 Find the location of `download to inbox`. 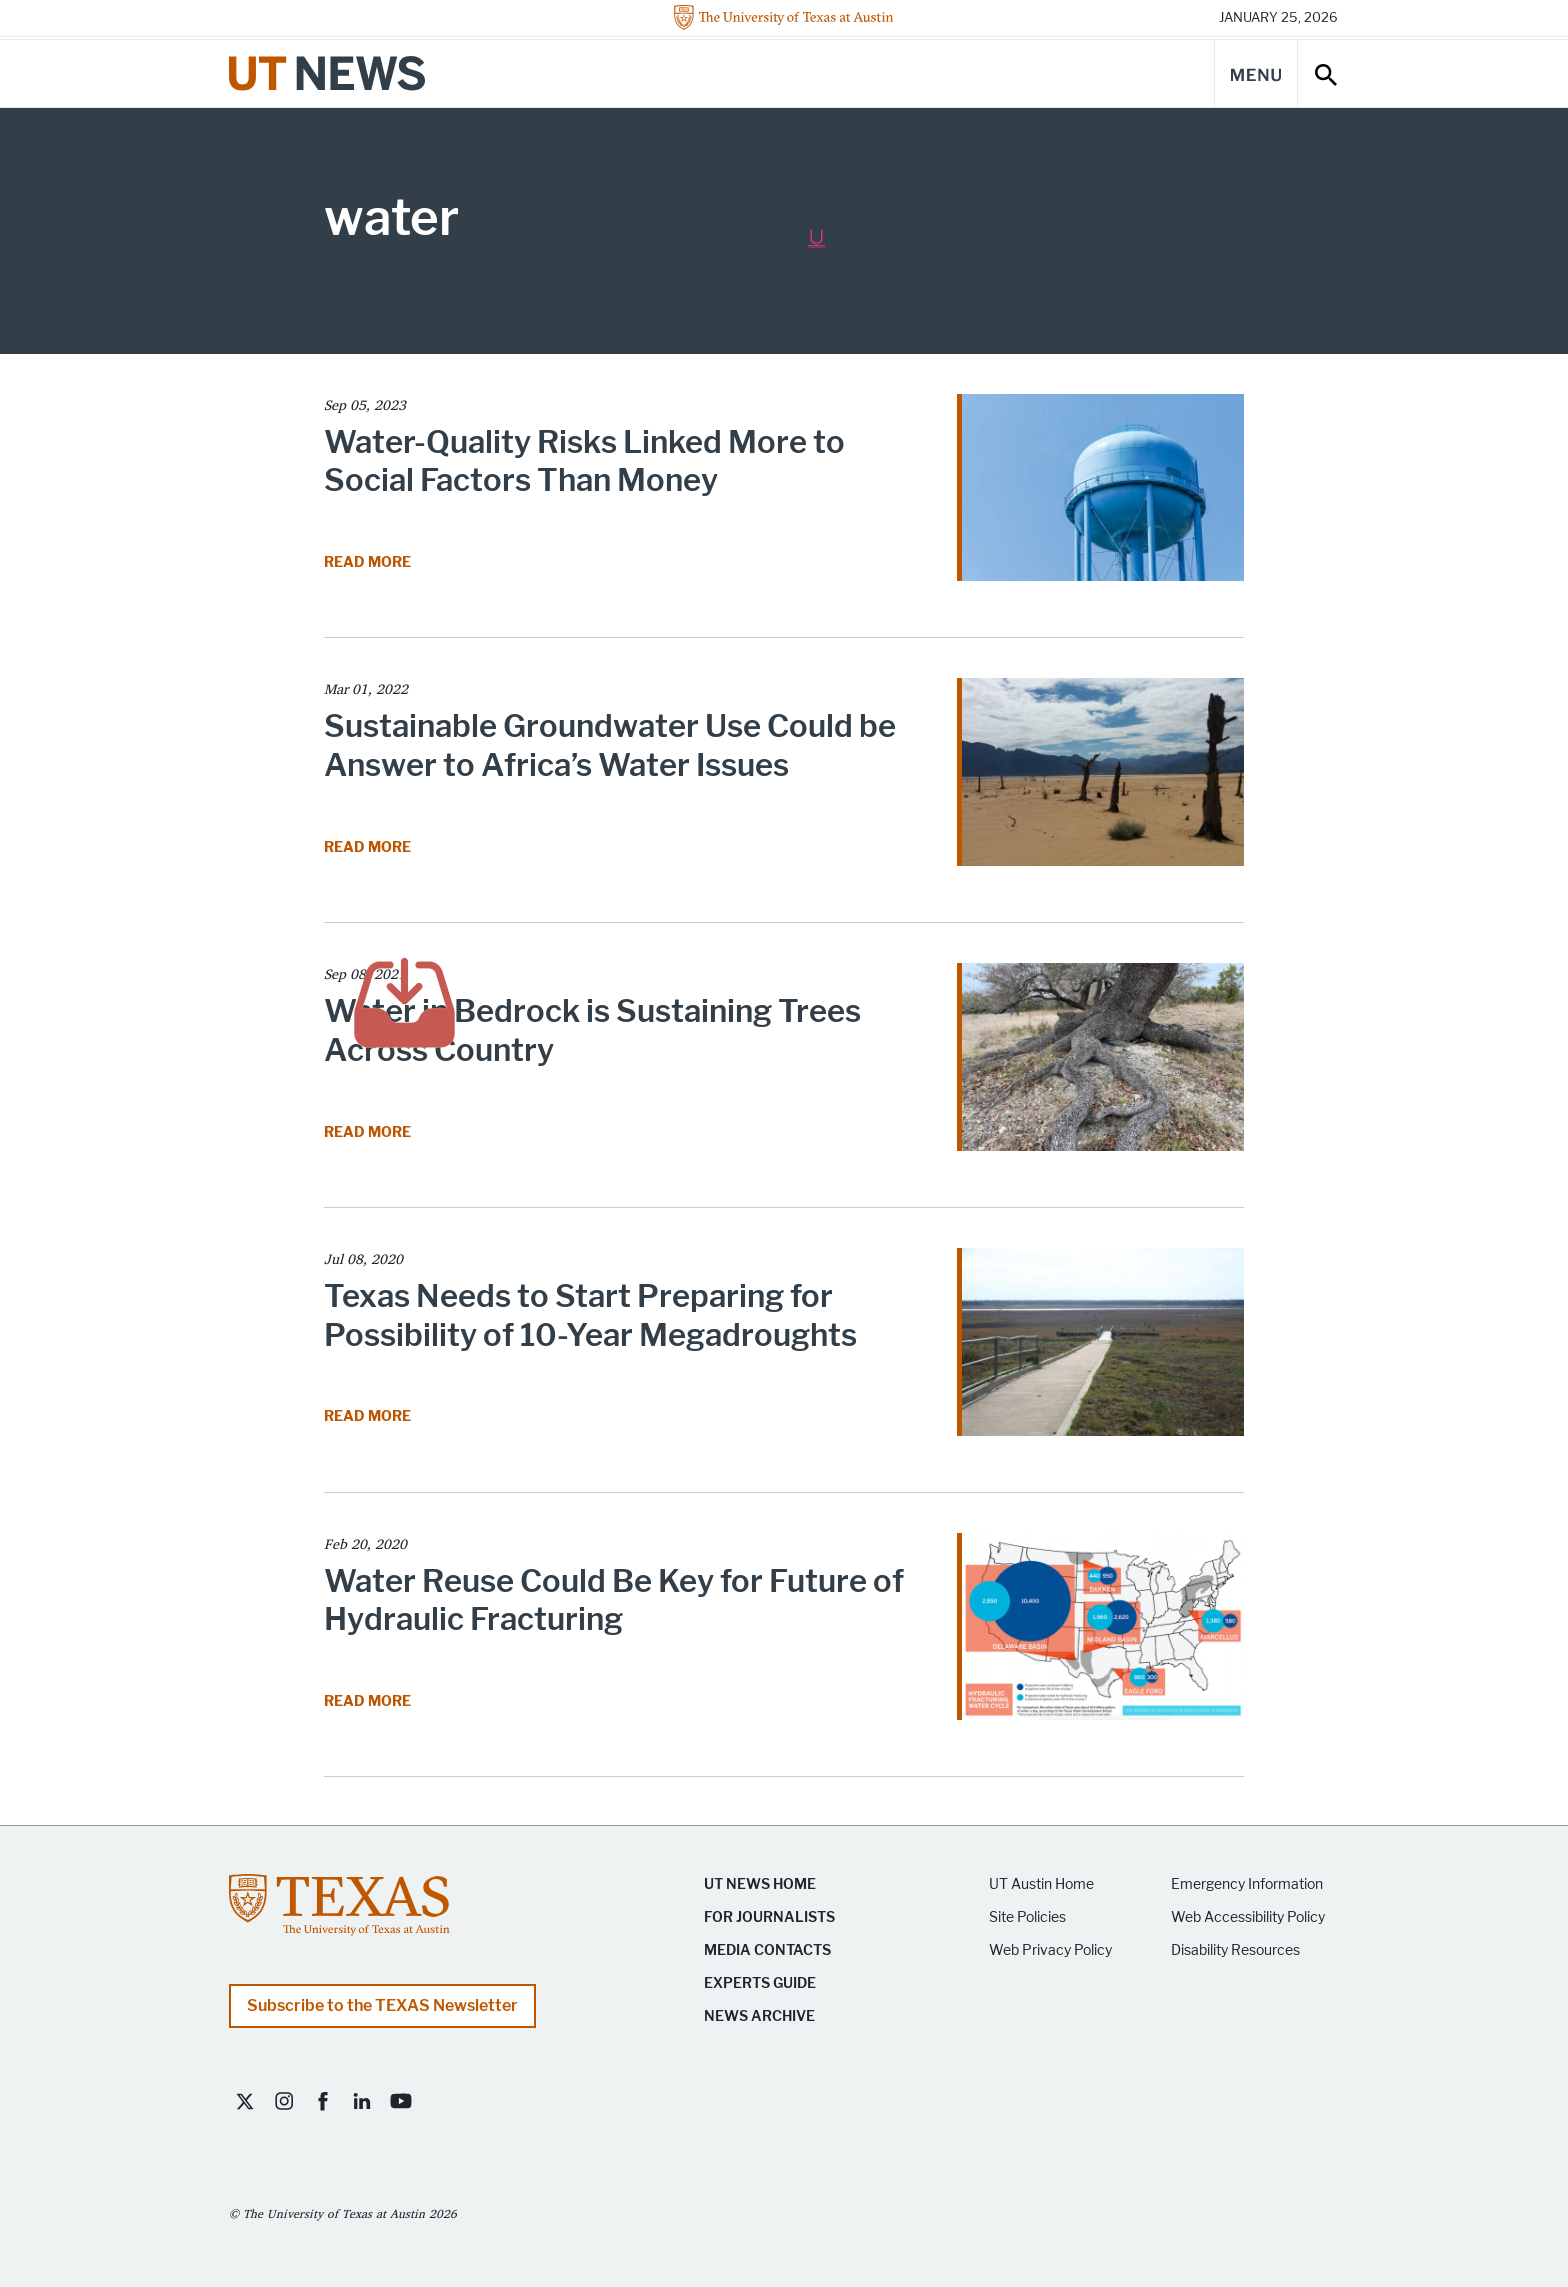

download to inbox is located at coordinates (404, 1004).